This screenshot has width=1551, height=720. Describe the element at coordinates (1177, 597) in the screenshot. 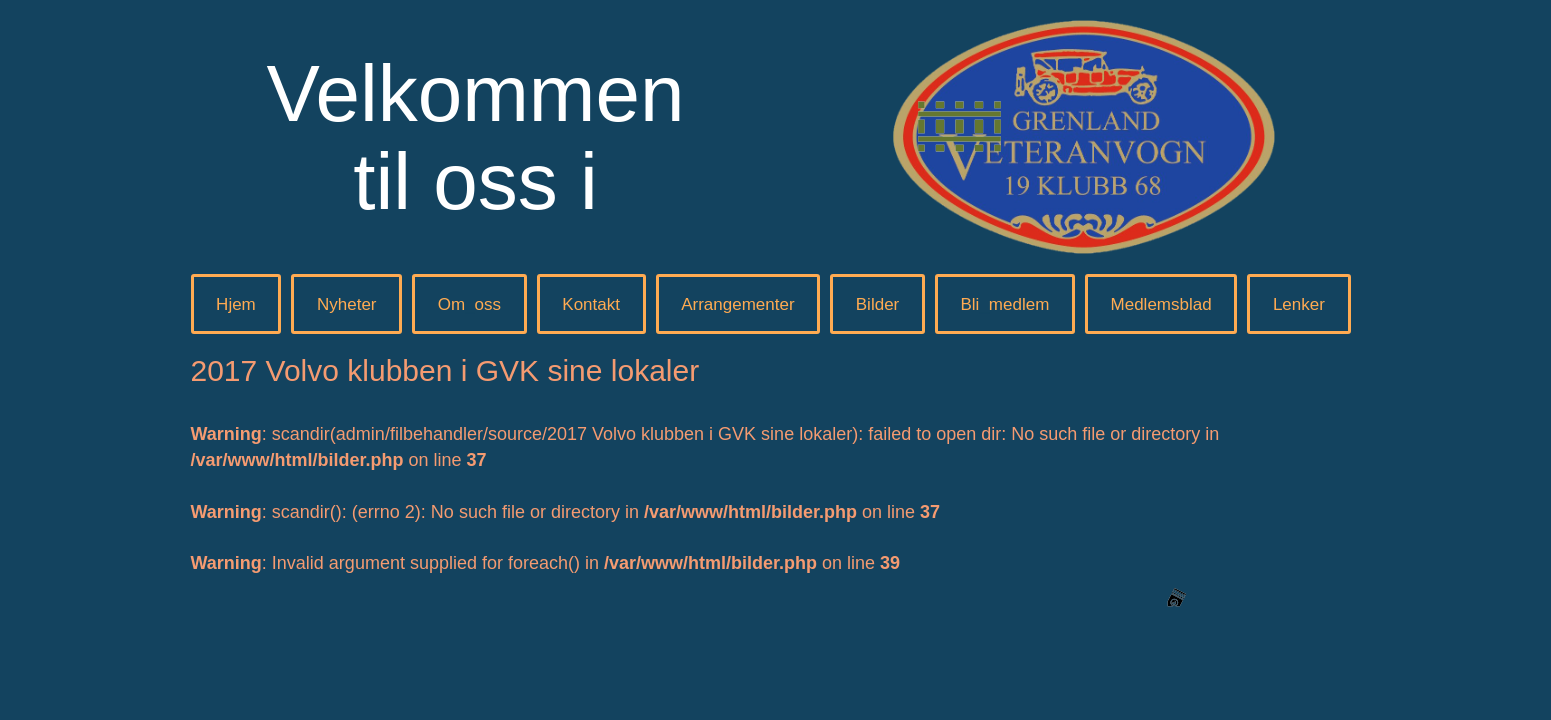

I see `fire or flame-related tools in a survival game` at that location.